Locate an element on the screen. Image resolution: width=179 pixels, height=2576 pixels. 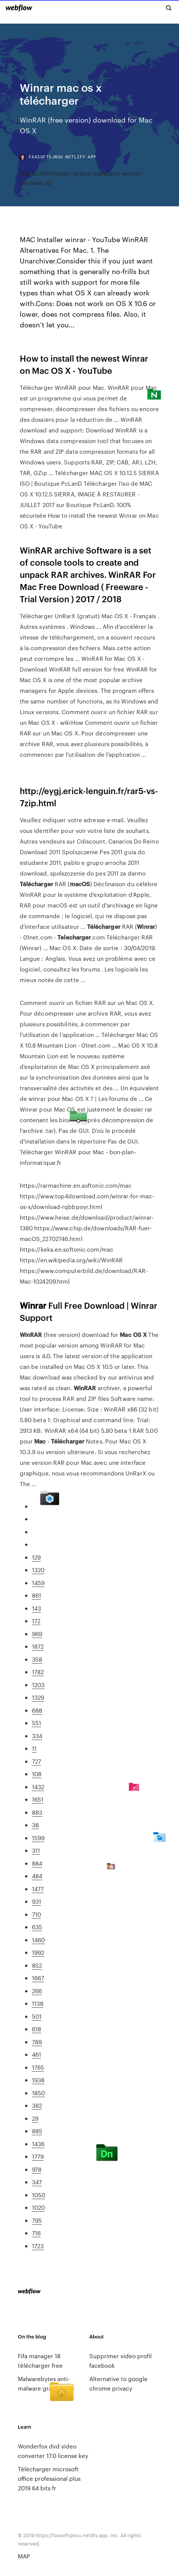
open folder containing Adobe Dimension project files is located at coordinates (107, 2153).